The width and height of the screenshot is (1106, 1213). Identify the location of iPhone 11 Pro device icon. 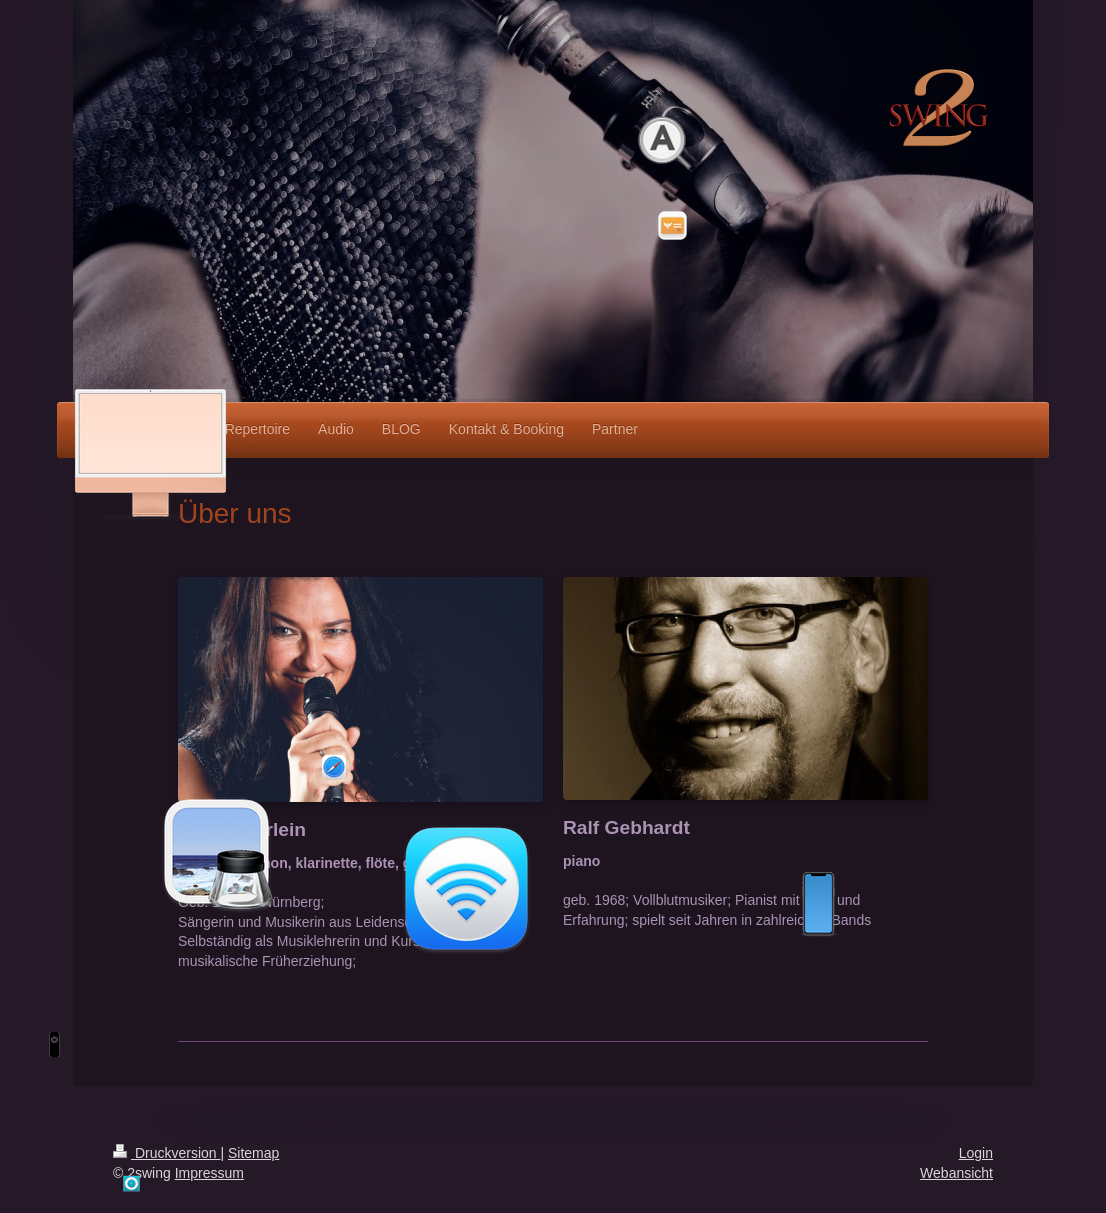
(818, 904).